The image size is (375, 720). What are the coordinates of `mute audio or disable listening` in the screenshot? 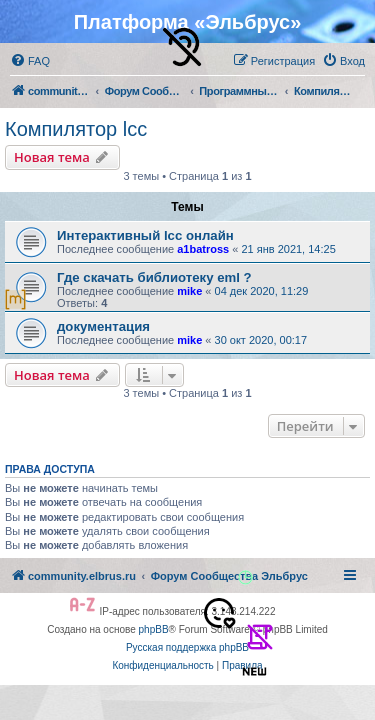 It's located at (182, 47).